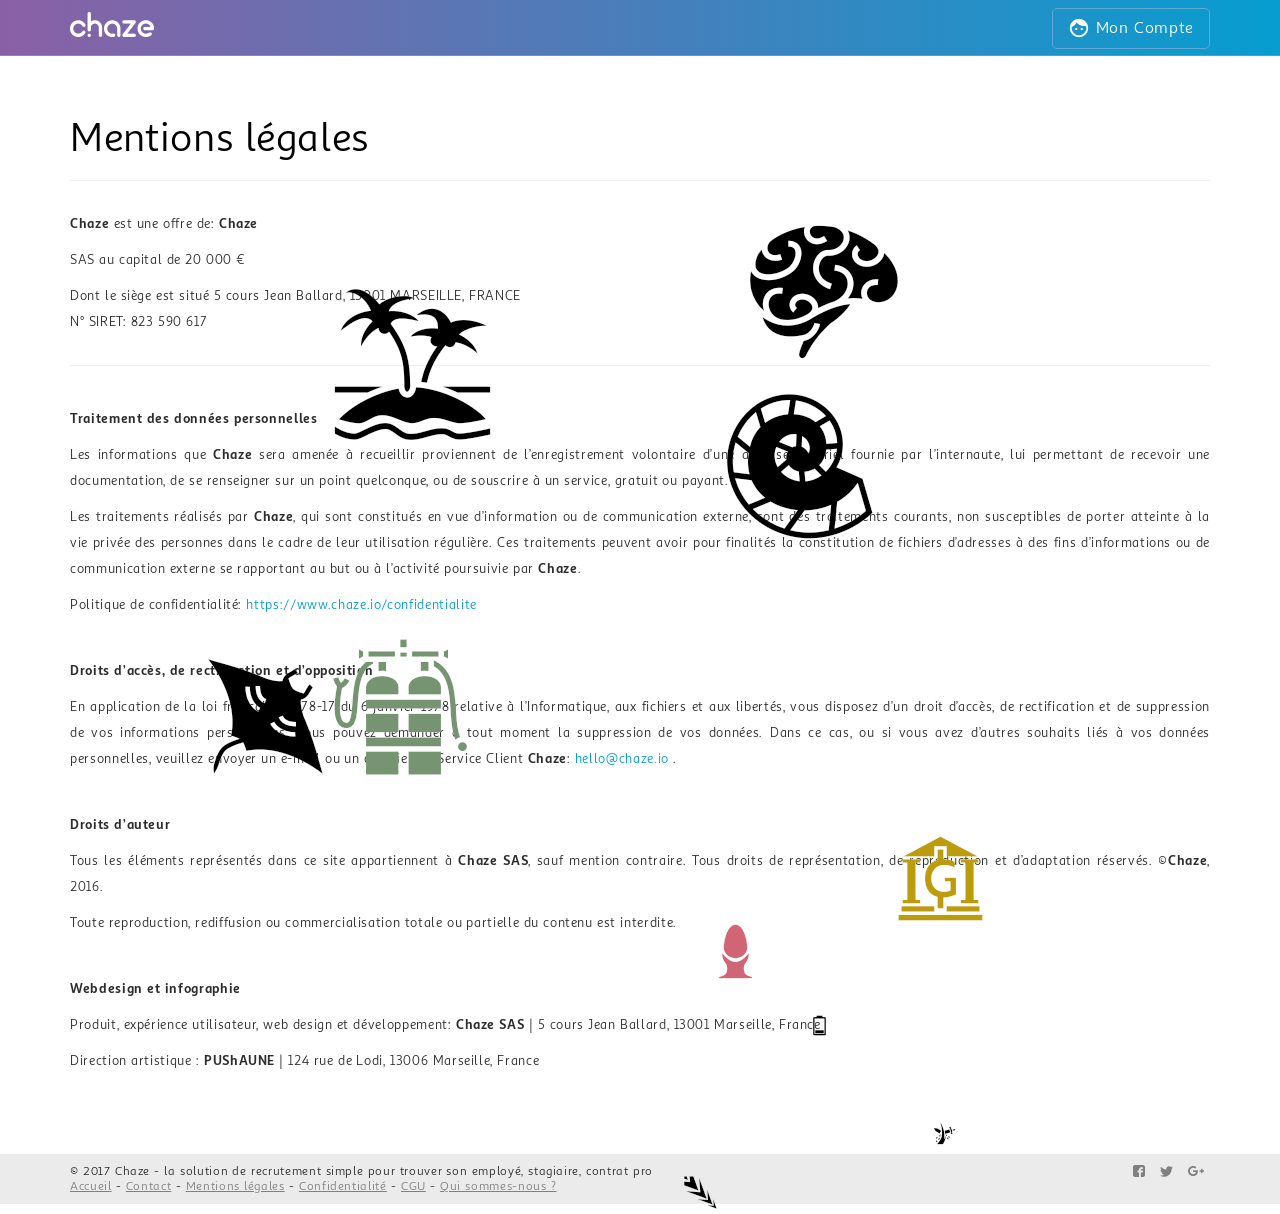 This screenshot has height=1214, width=1280. What do you see at coordinates (799, 466) in the screenshot?
I see `view fossil collection or paleontology items` at bounding box center [799, 466].